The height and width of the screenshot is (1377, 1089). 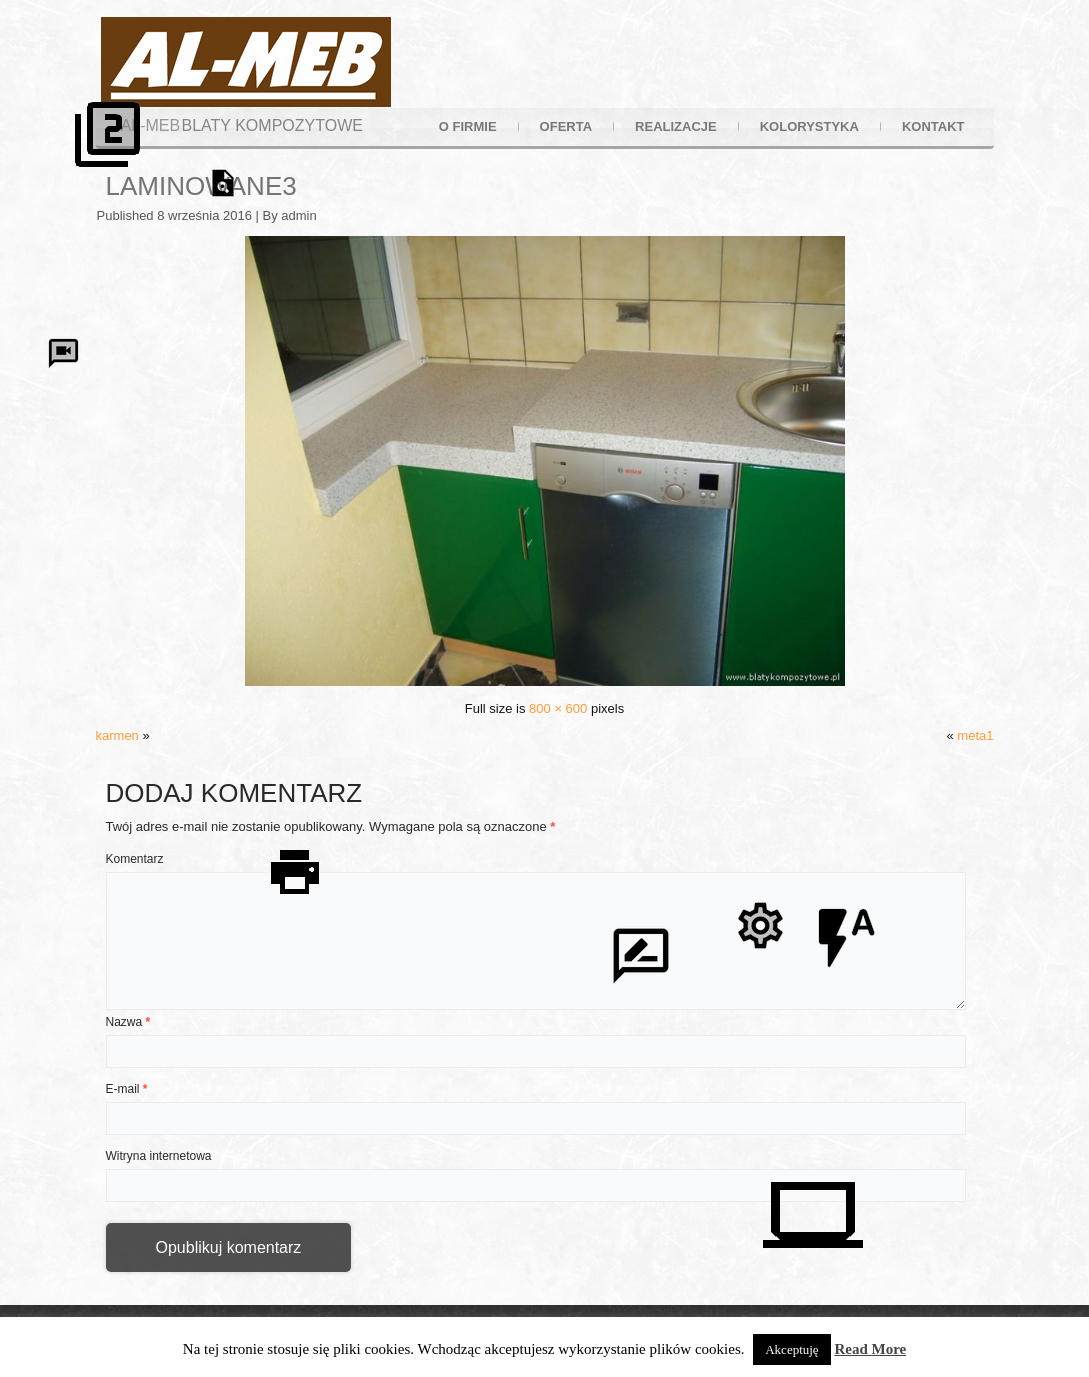 I want to click on enable automatic flash mode for camera, so click(x=845, y=938).